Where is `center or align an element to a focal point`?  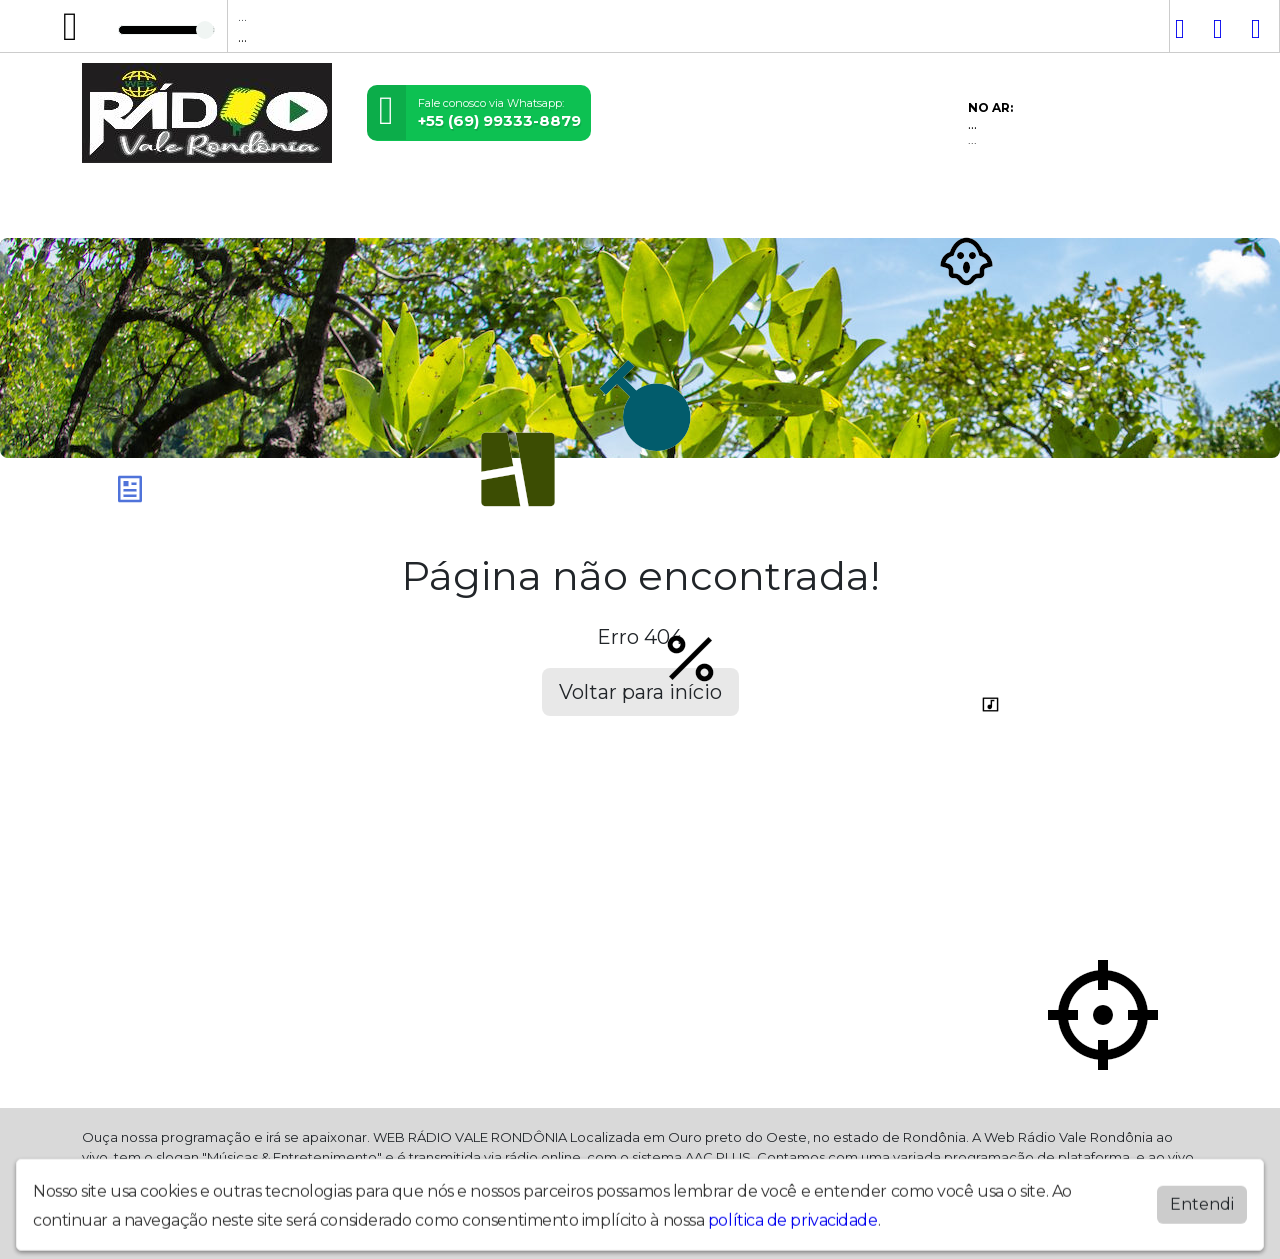
center or align an element to a focal point is located at coordinates (1103, 1015).